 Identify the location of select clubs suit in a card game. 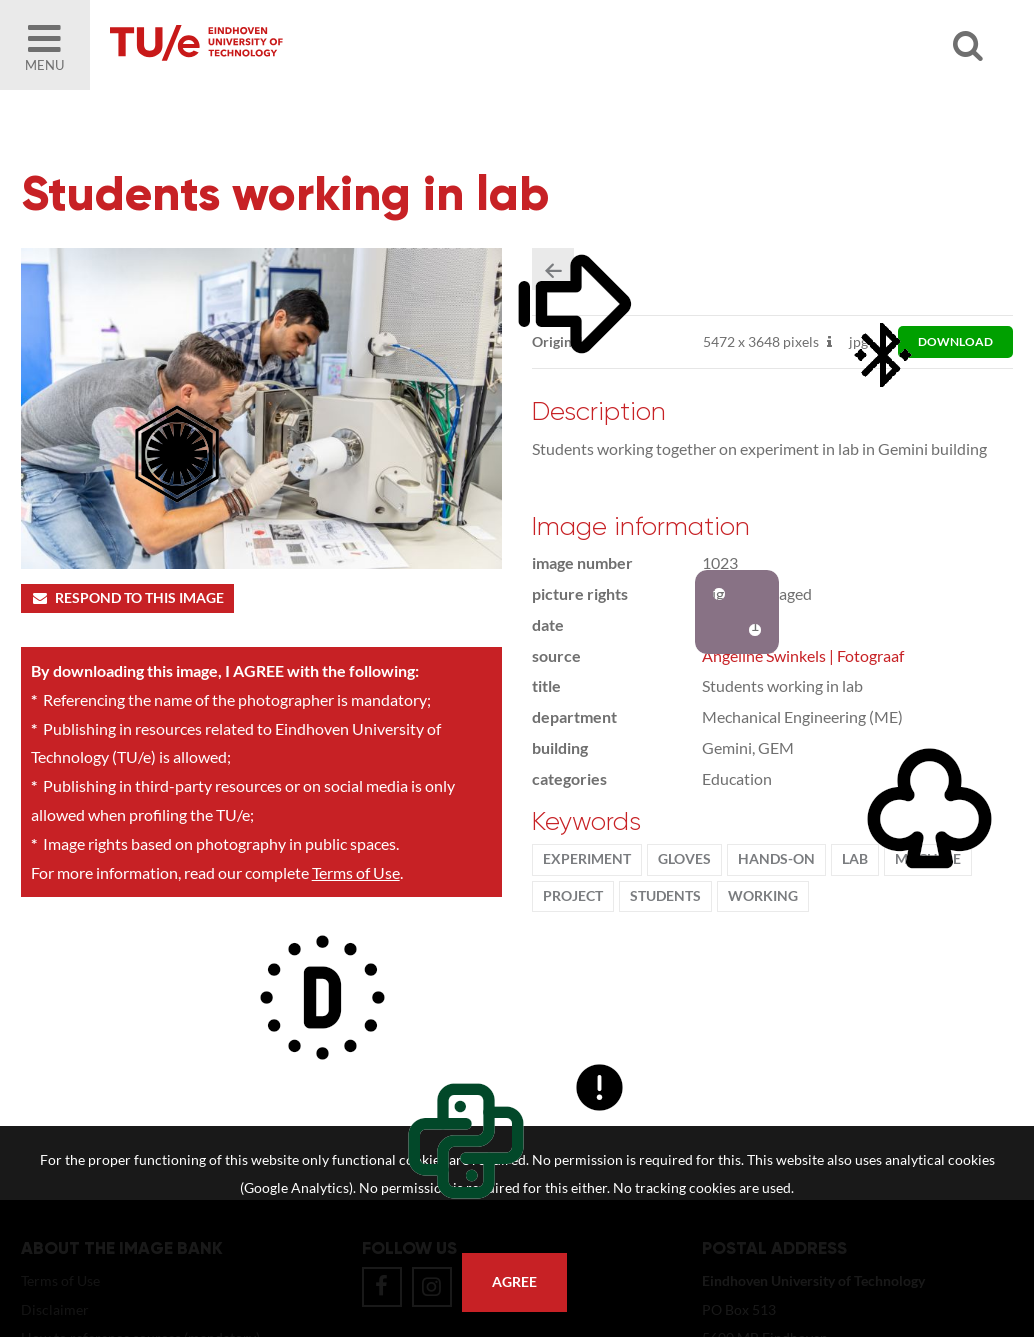
(929, 810).